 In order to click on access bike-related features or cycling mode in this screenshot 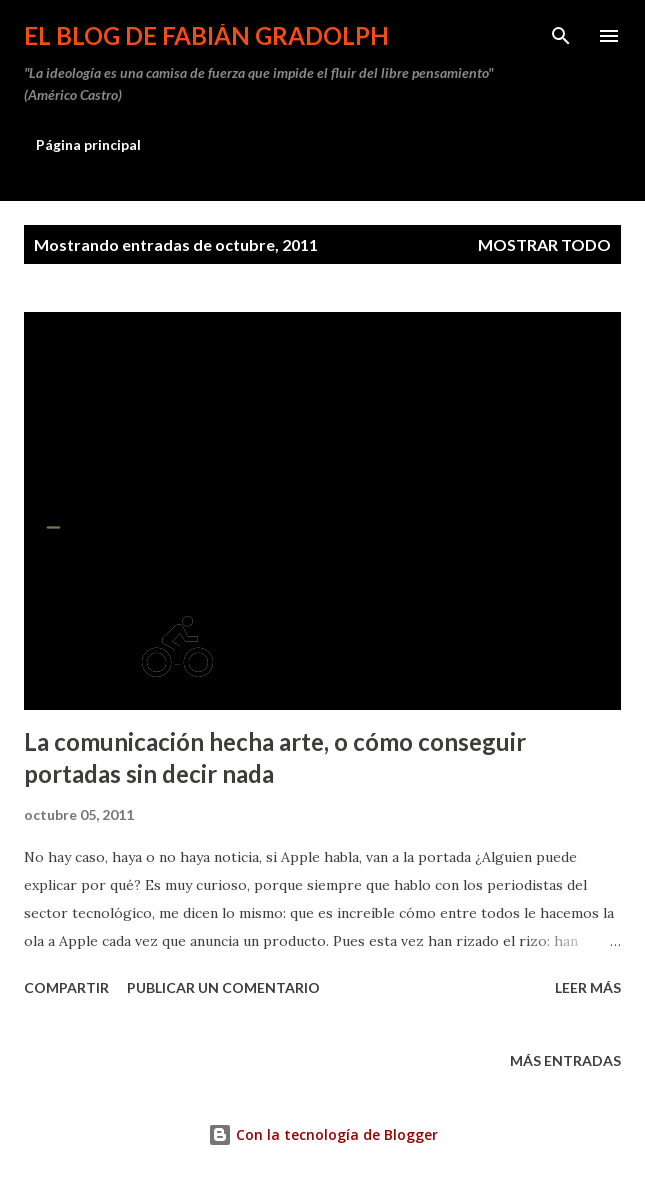, I will do `click(177, 646)`.